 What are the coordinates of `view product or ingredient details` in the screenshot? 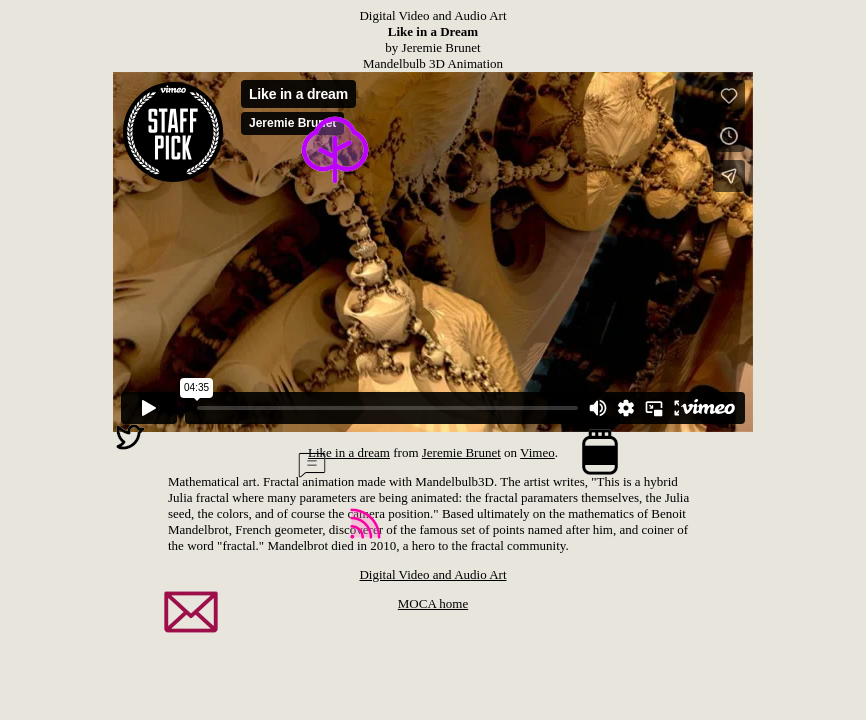 It's located at (600, 452).